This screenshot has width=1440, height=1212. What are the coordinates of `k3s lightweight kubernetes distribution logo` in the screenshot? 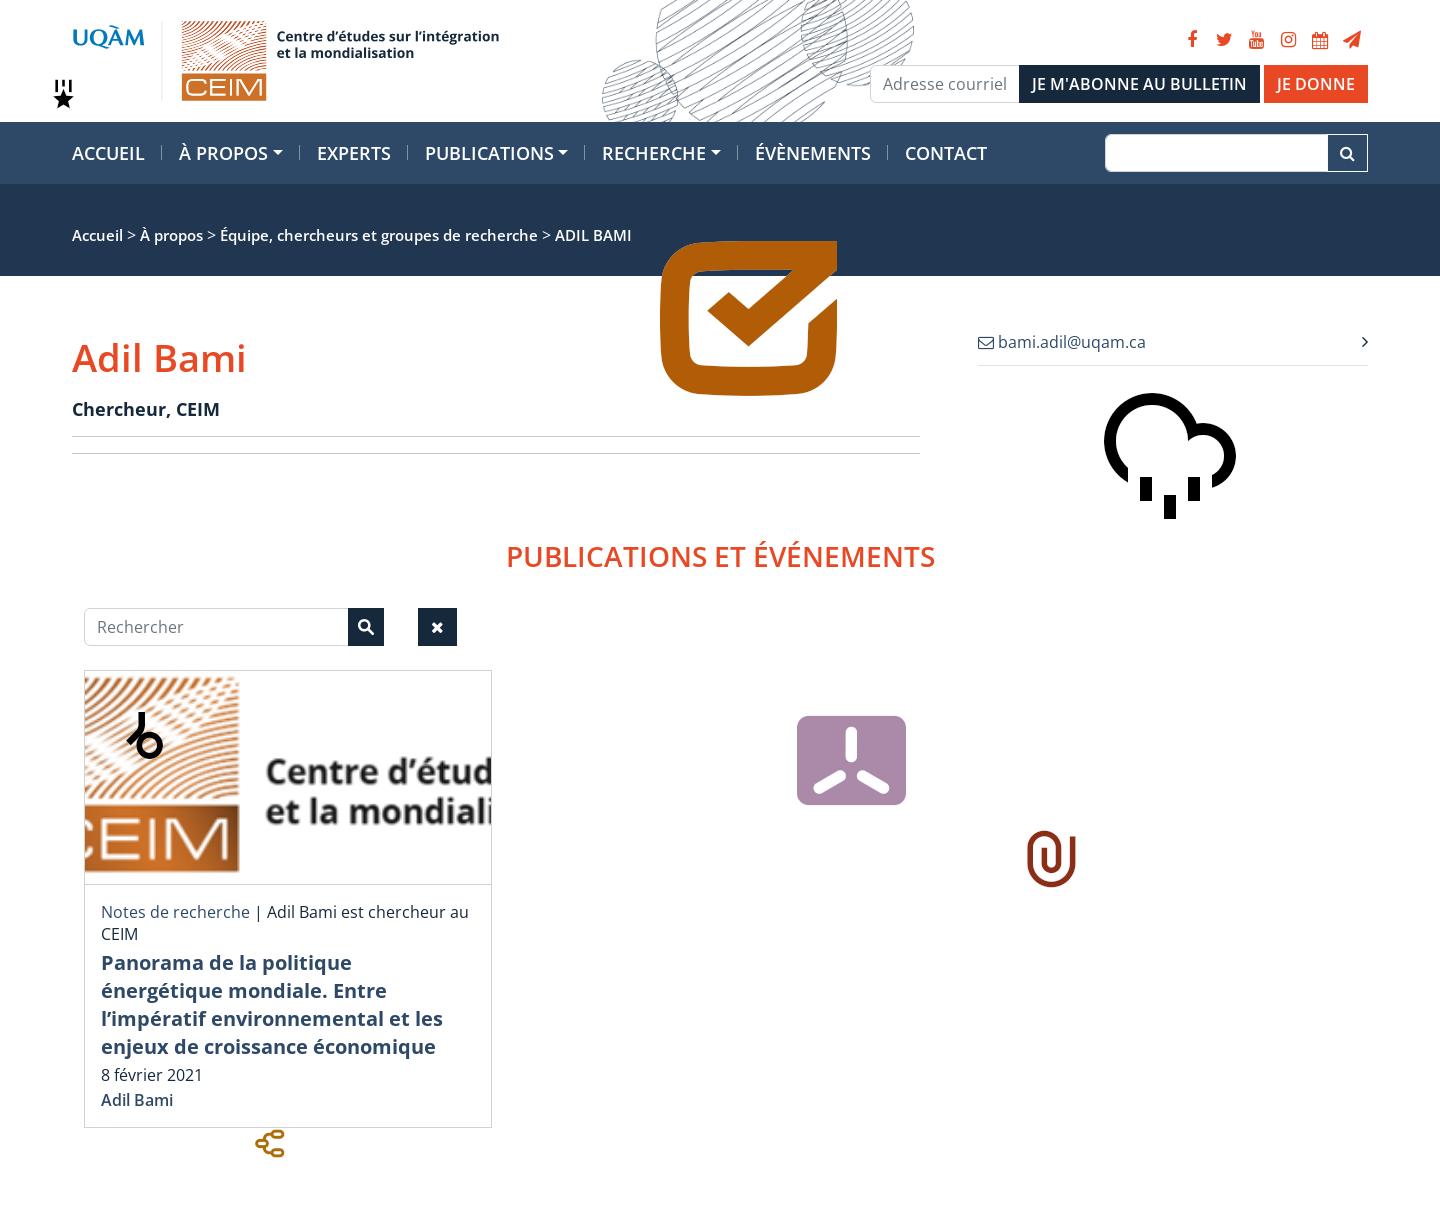 It's located at (851, 760).